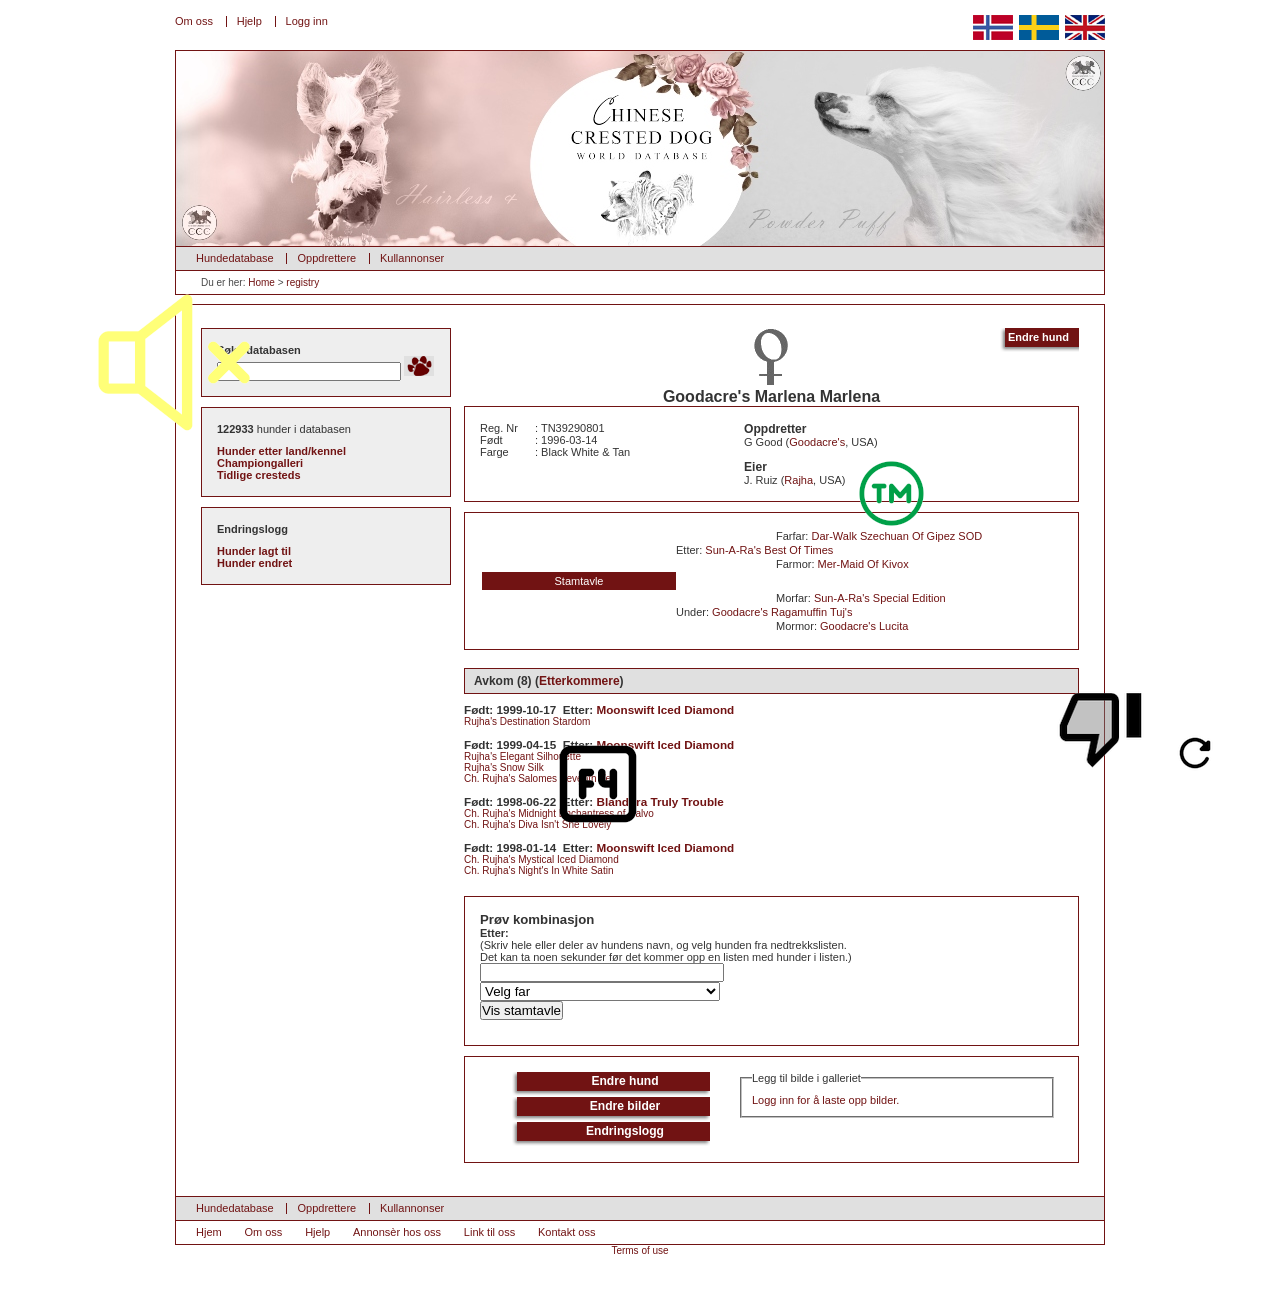 Image resolution: width=1280 pixels, height=1306 pixels. I want to click on refresh or reload the current page, so click(1195, 753).